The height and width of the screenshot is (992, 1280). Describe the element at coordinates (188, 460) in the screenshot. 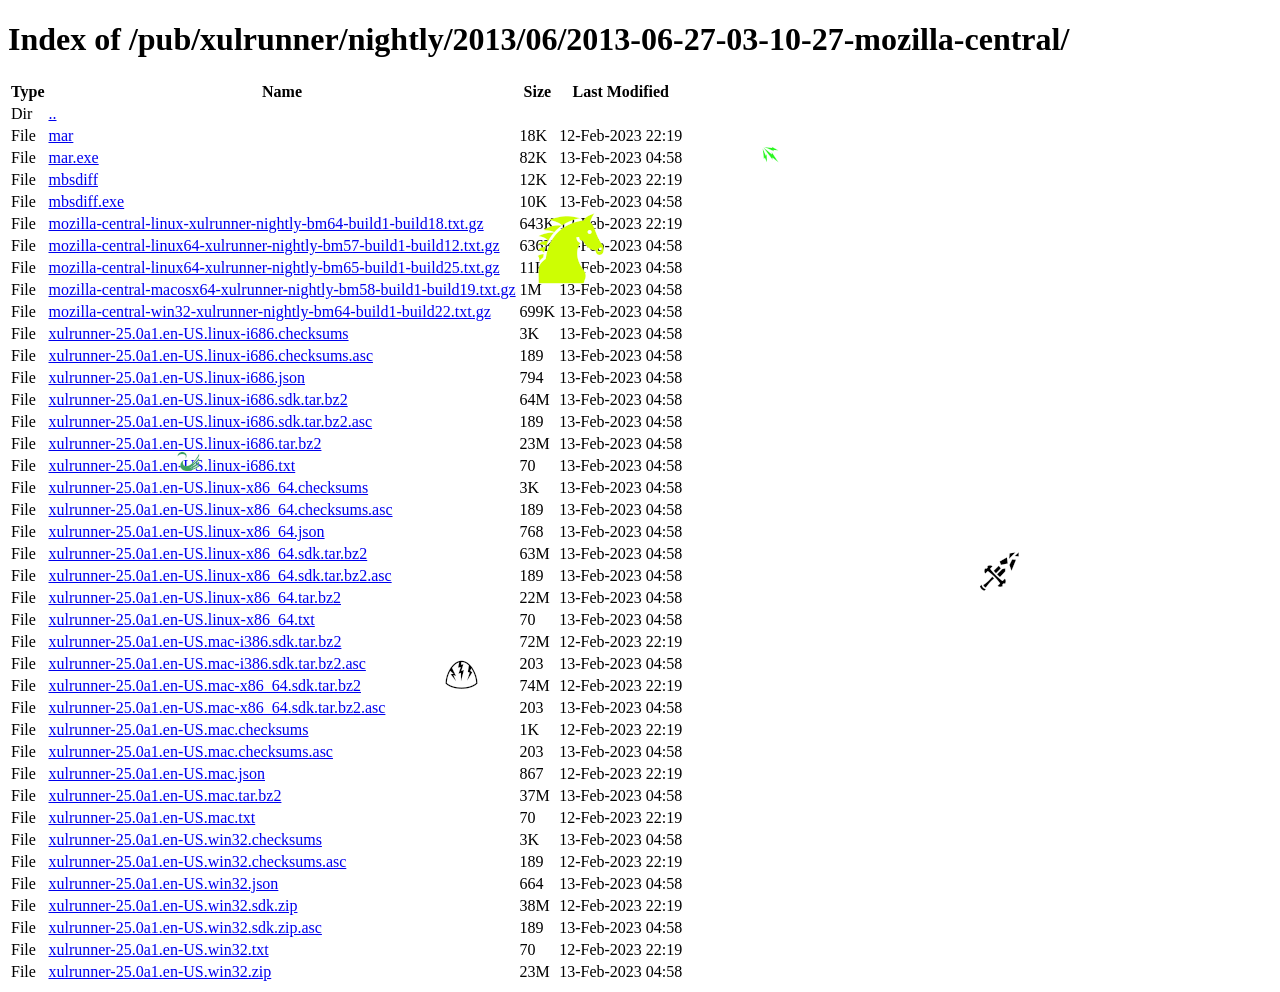

I see `swan or bird-themed game element` at that location.